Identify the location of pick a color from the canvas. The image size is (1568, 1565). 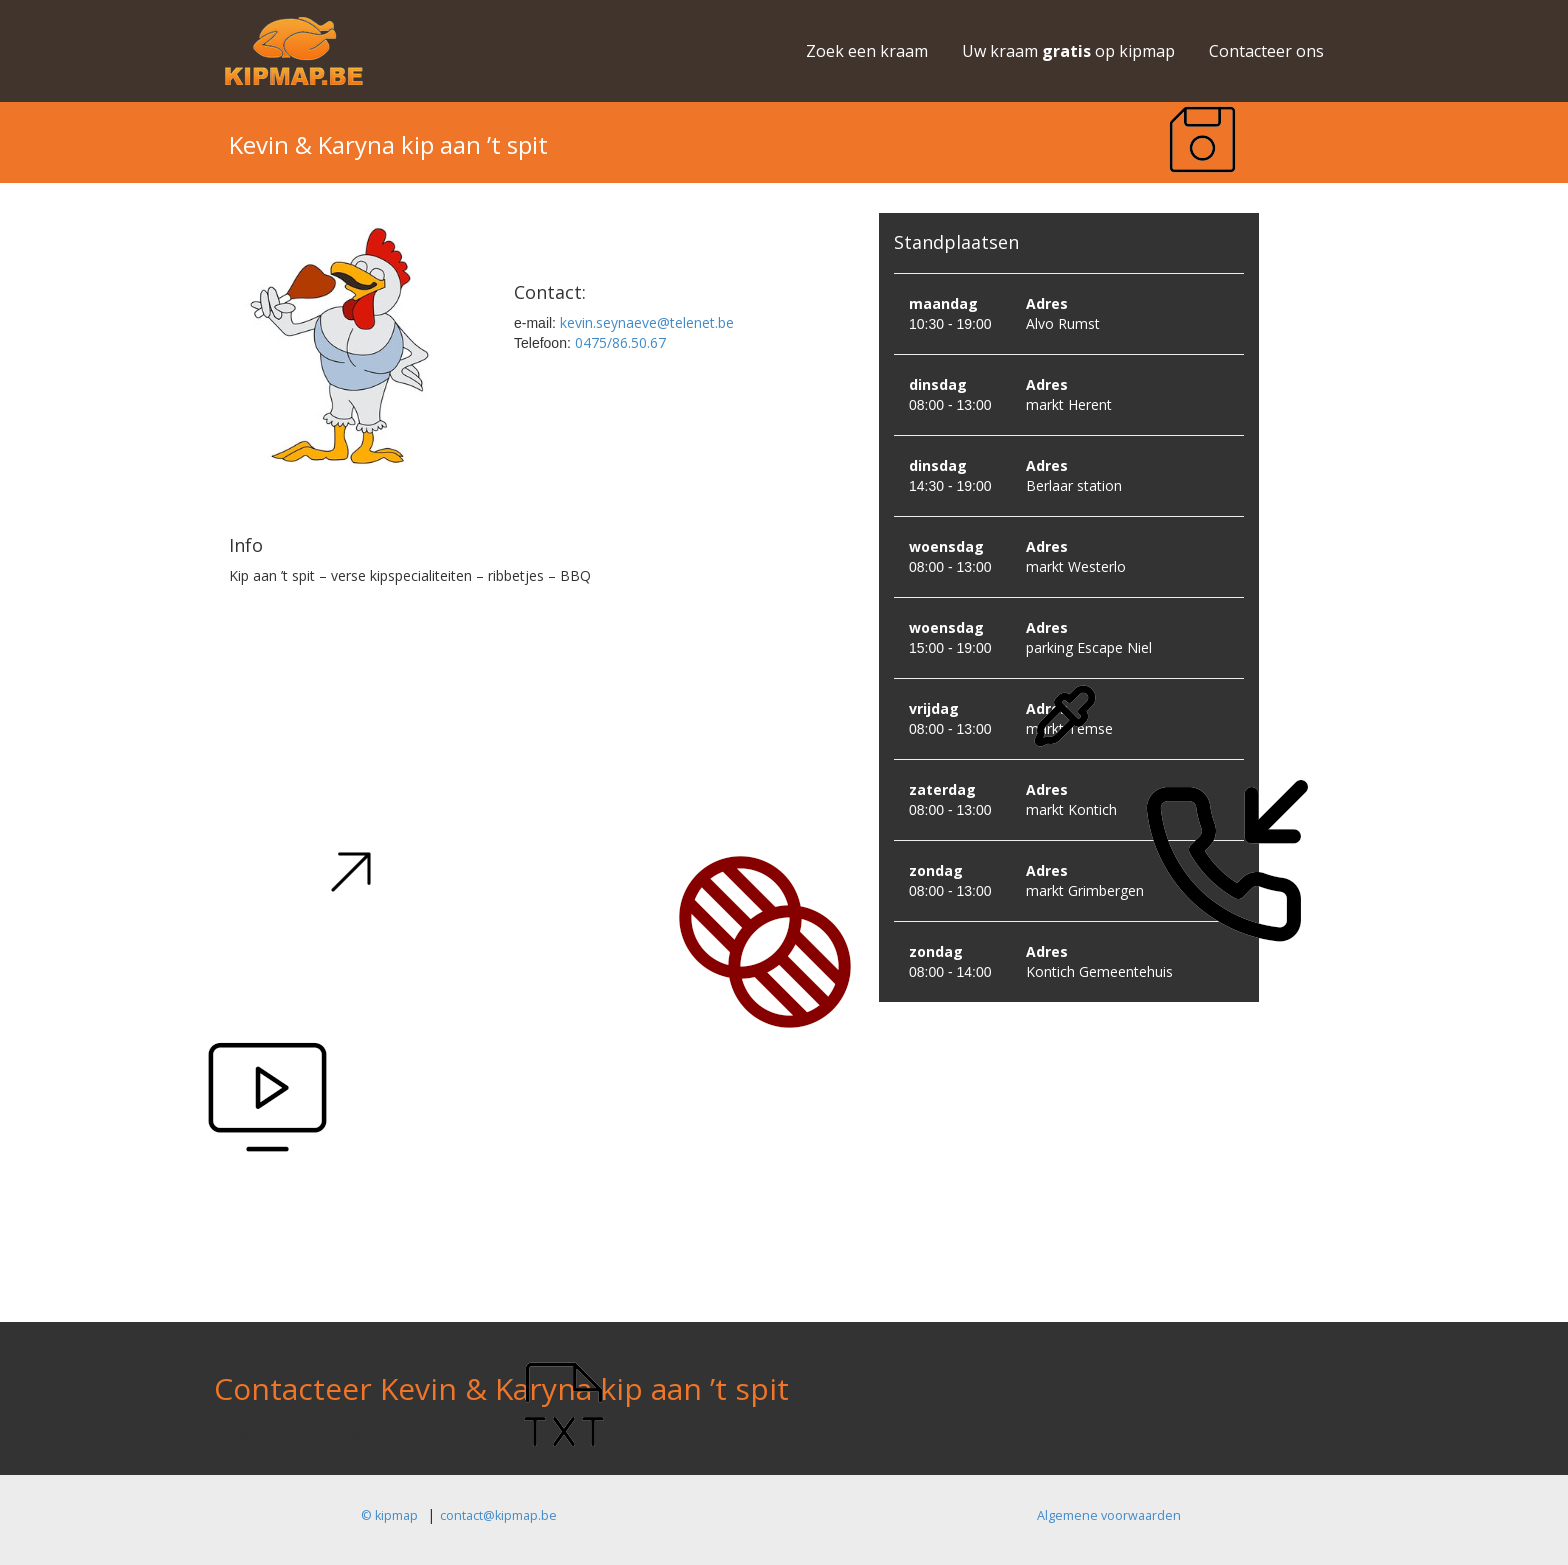
(1065, 716).